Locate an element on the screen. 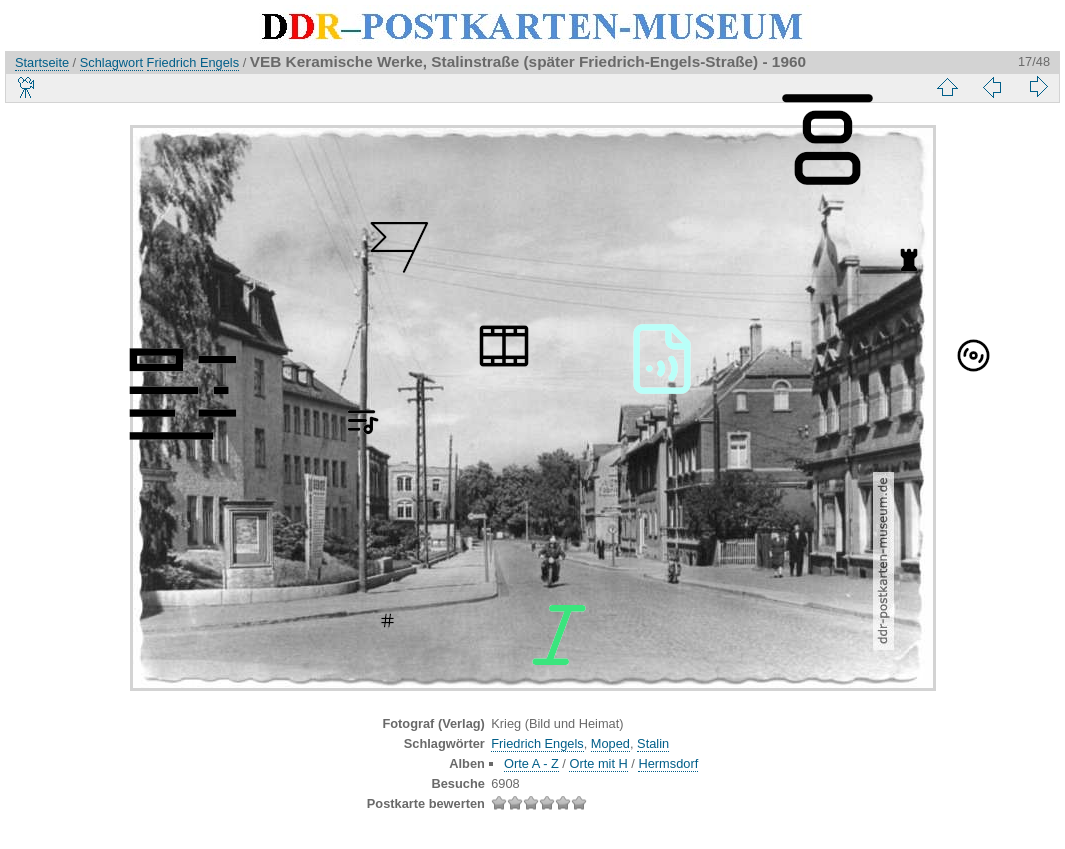 This screenshot has height=849, width=1065. align items to the top of the container is located at coordinates (827, 139).